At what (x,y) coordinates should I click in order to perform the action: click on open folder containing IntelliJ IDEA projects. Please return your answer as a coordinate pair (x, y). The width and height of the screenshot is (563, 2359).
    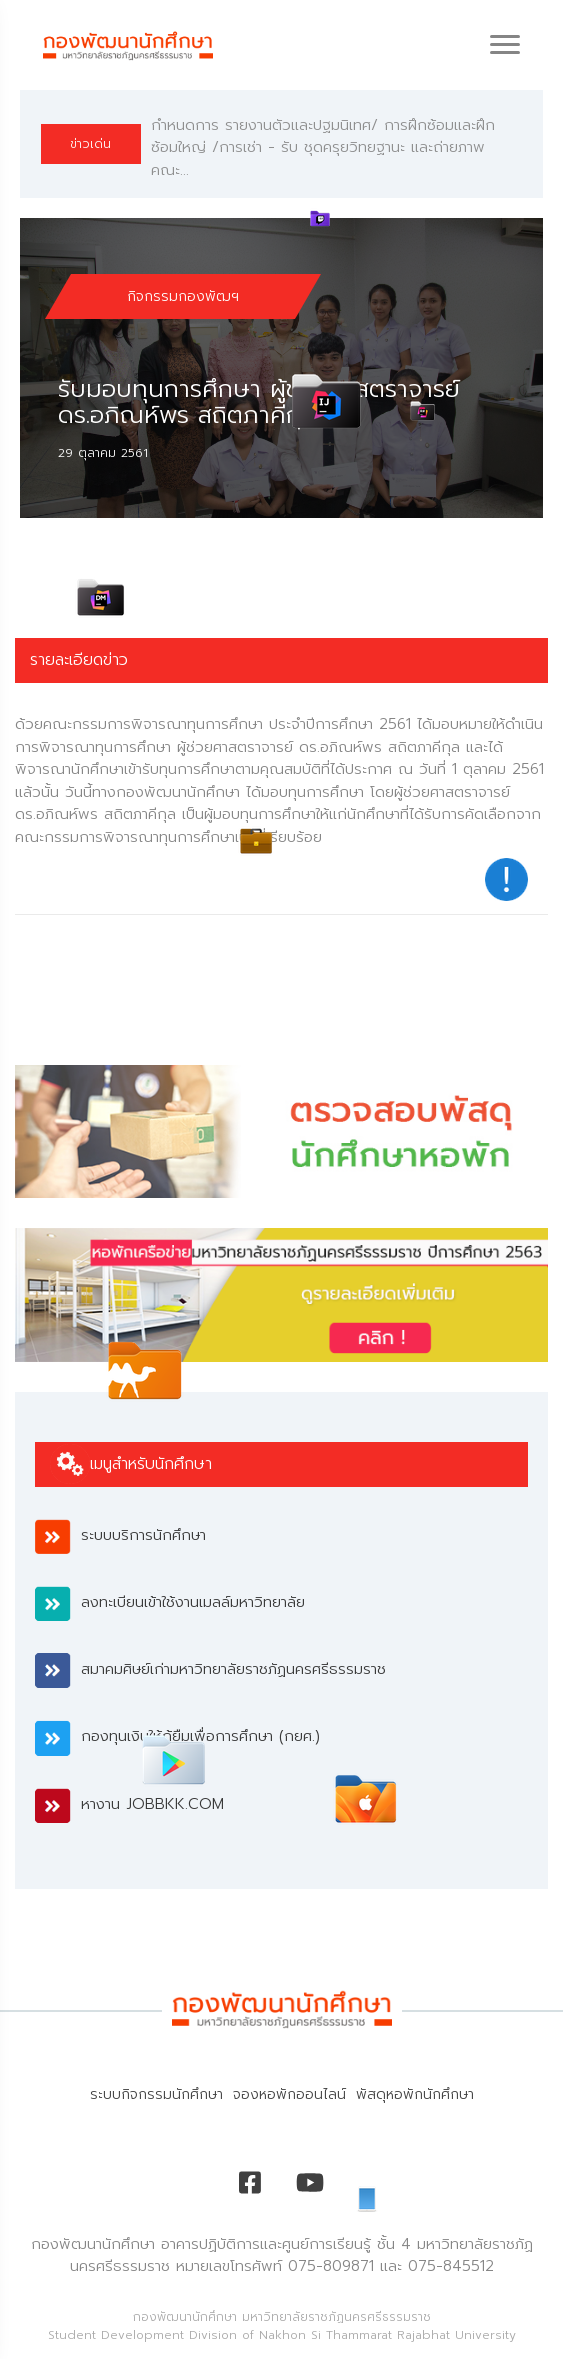
    Looking at the image, I should click on (326, 403).